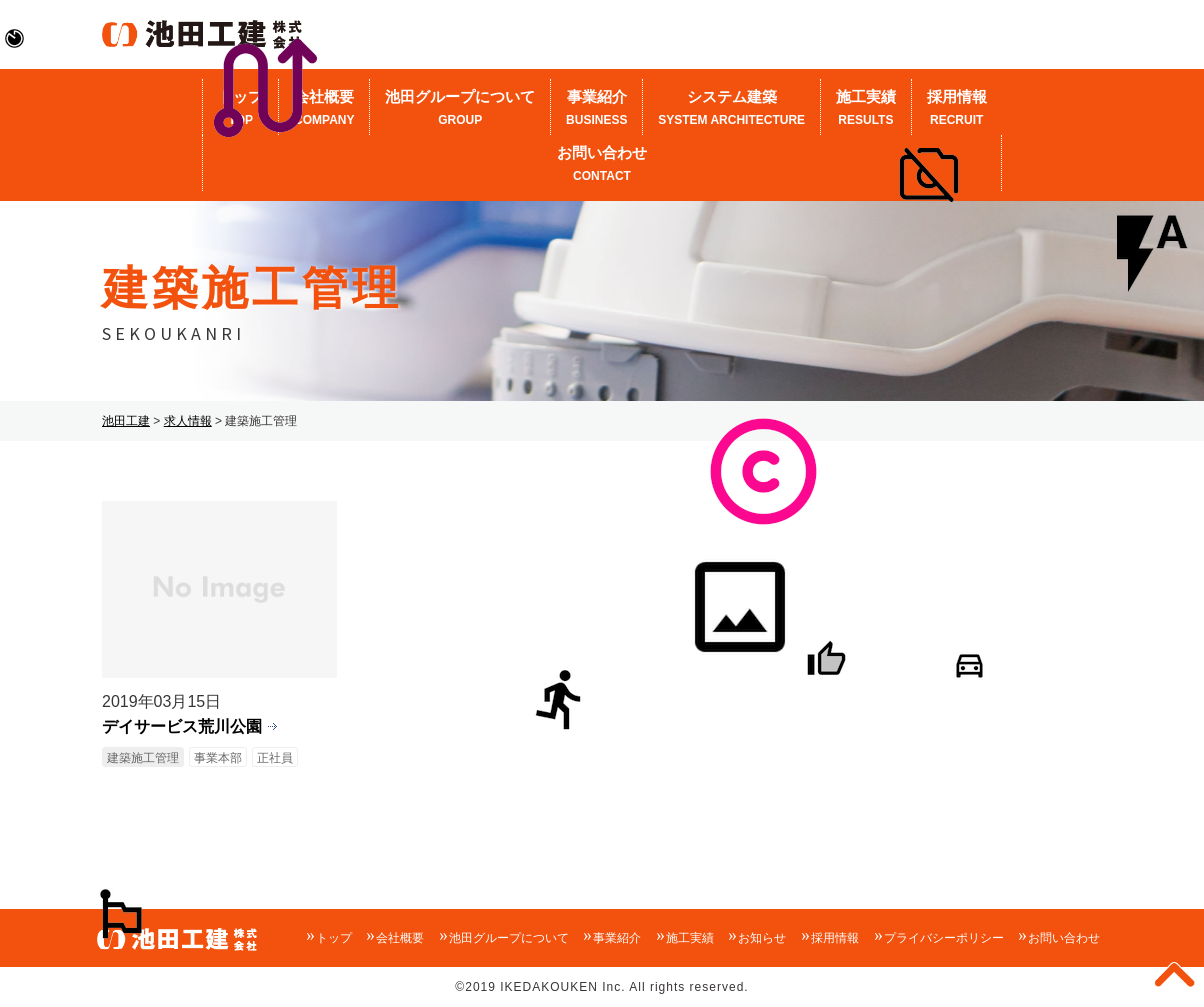  What do you see at coordinates (969, 664) in the screenshot?
I see `get driving directions` at bounding box center [969, 664].